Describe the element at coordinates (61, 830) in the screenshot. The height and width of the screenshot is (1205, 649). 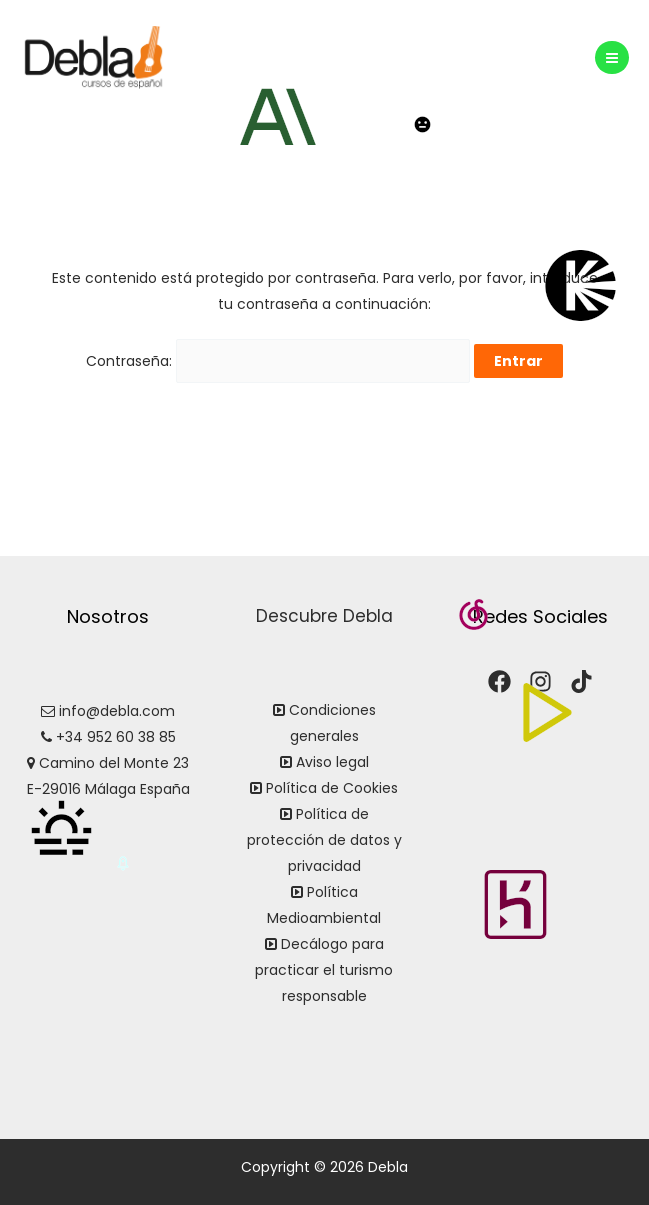
I see `indicates hazy weather conditions` at that location.